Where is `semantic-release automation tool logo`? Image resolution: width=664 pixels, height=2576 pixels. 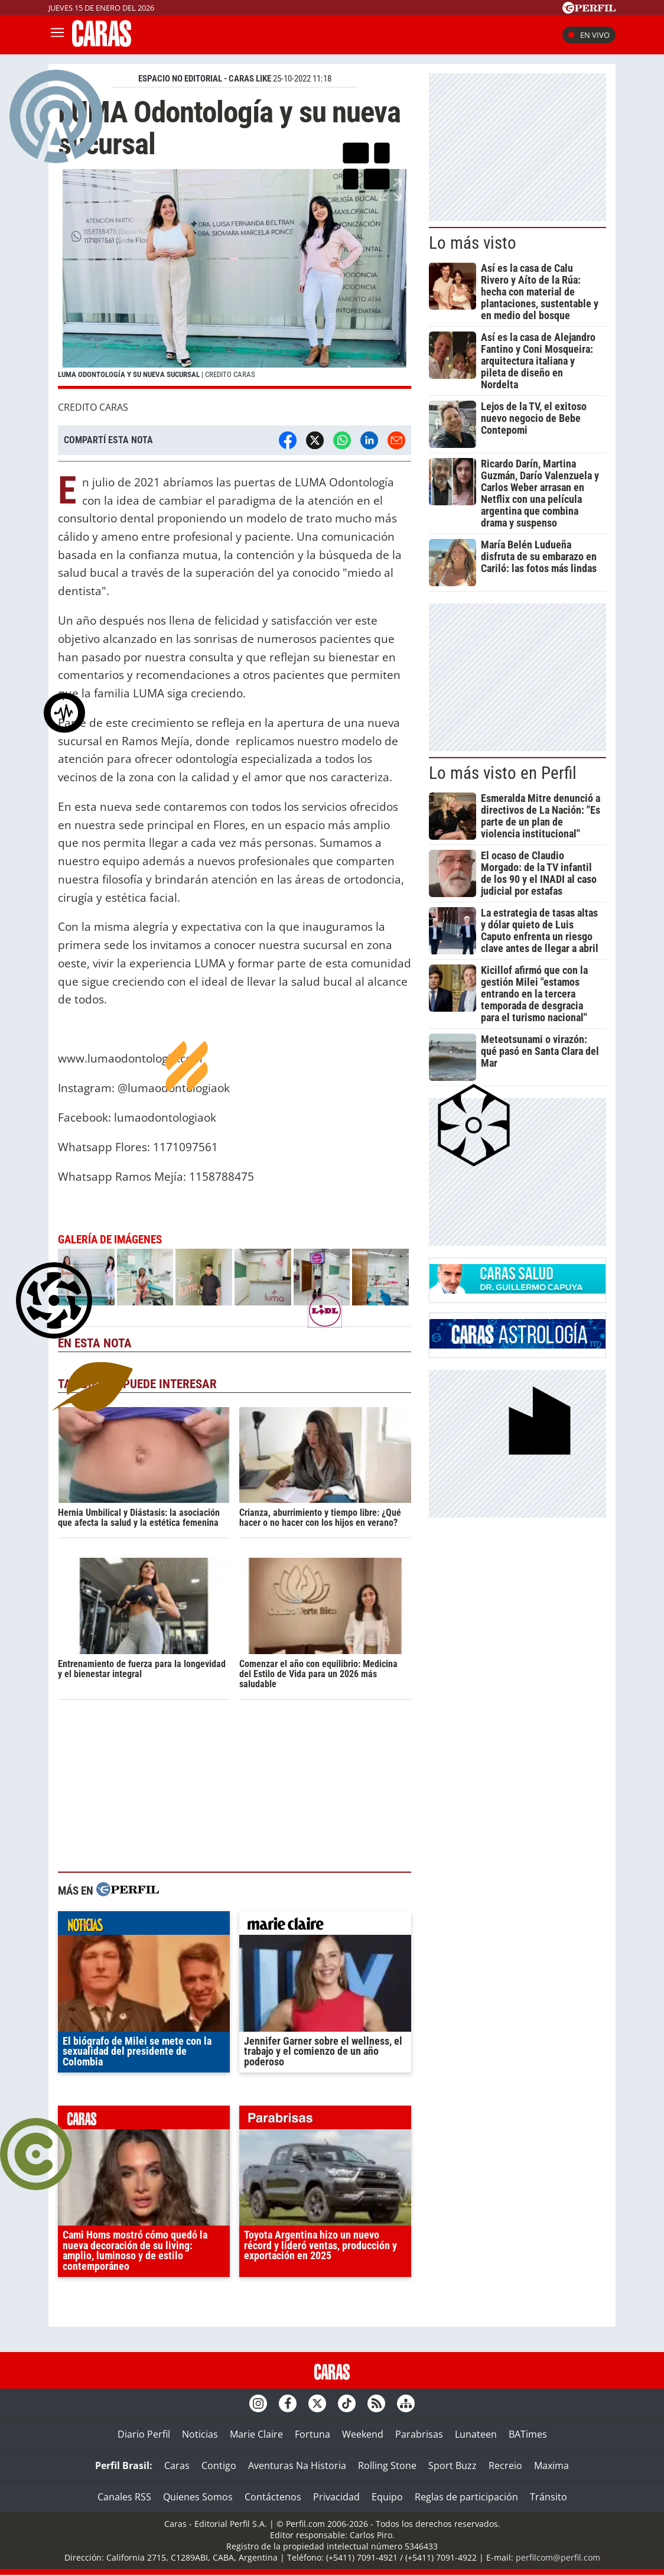 semantic-release automation tool logo is located at coordinates (474, 1125).